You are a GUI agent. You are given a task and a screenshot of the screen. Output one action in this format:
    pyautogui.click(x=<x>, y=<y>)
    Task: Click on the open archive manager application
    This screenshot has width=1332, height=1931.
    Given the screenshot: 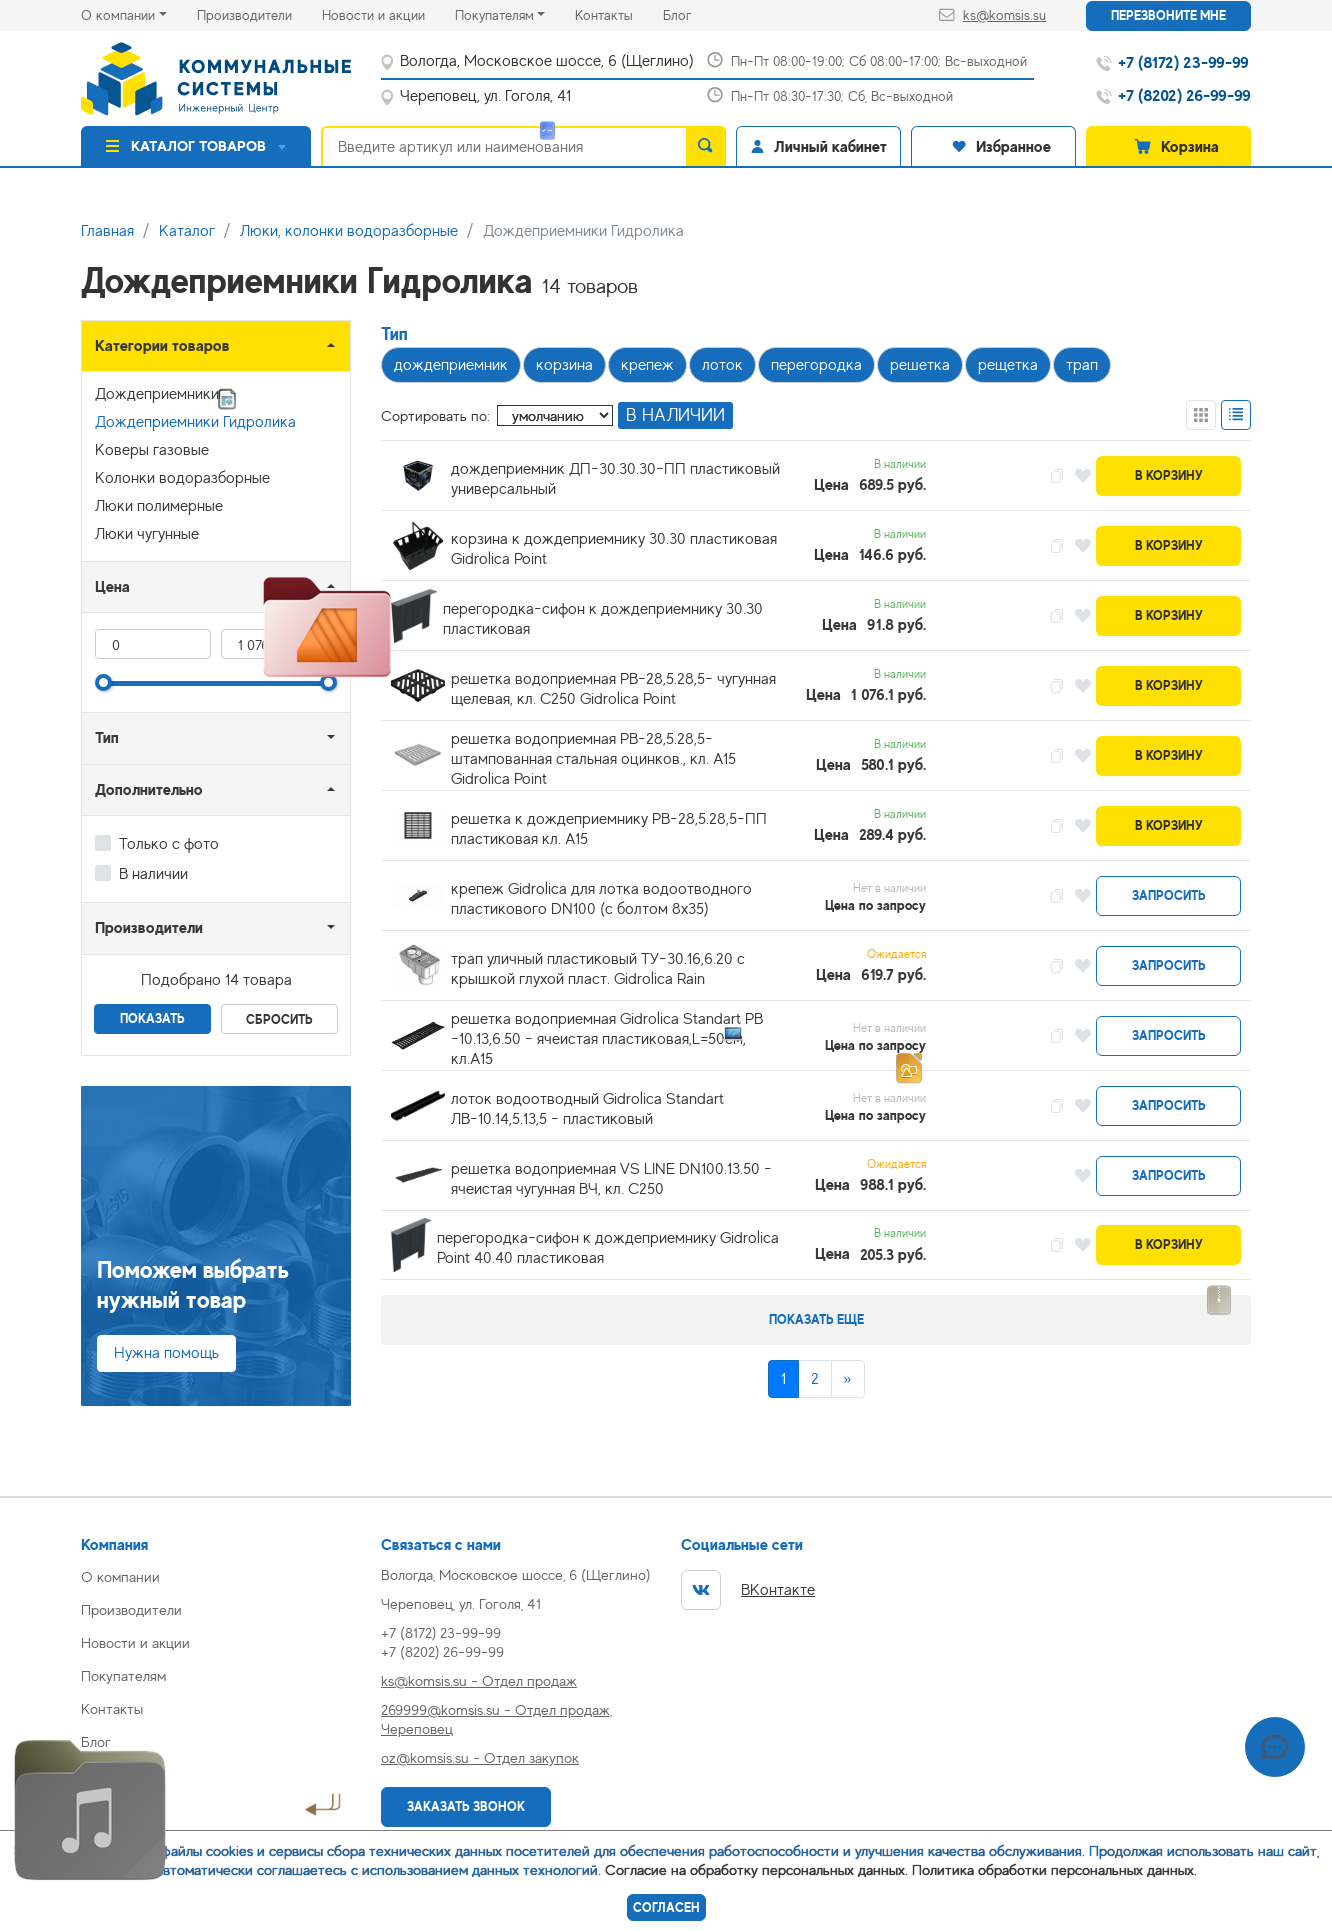 What is the action you would take?
    pyautogui.click(x=1219, y=1300)
    